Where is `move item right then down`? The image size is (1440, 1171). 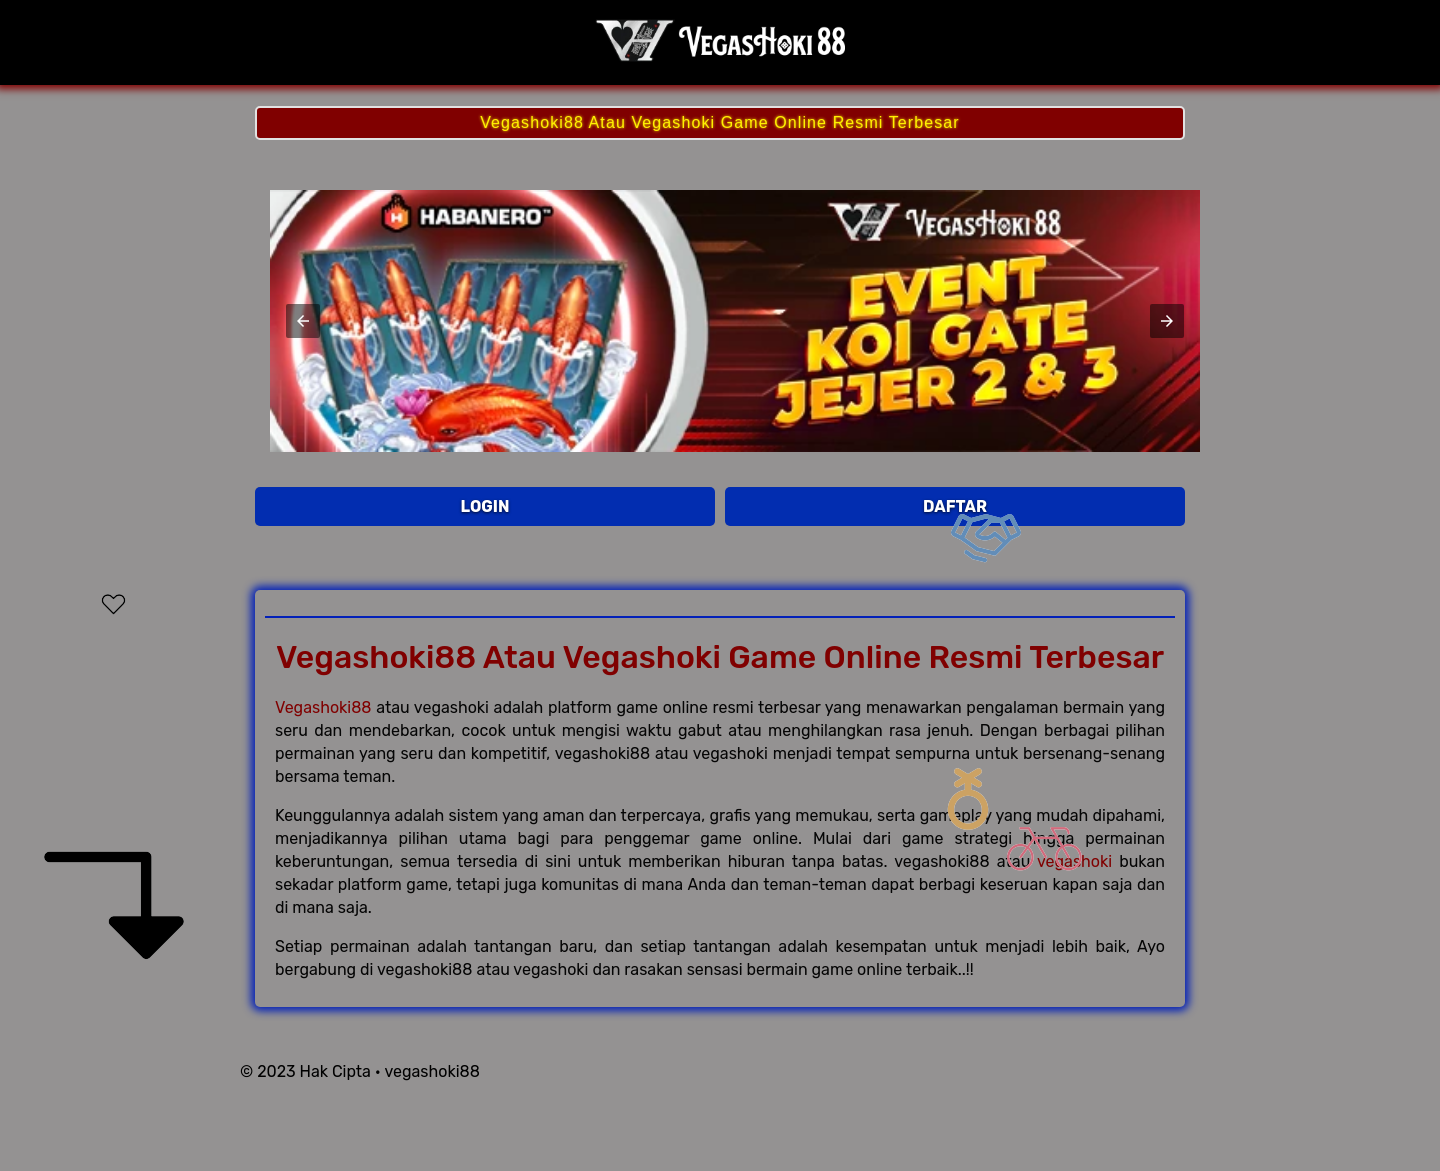 move item right then down is located at coordinates (114, 900).